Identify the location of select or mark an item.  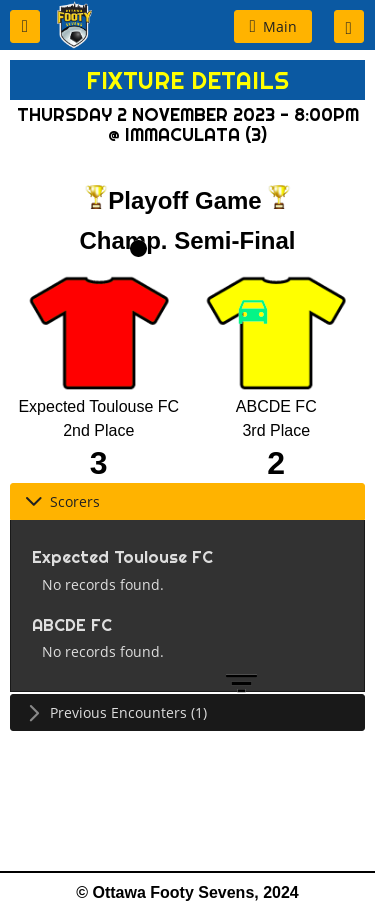
(138, 248).